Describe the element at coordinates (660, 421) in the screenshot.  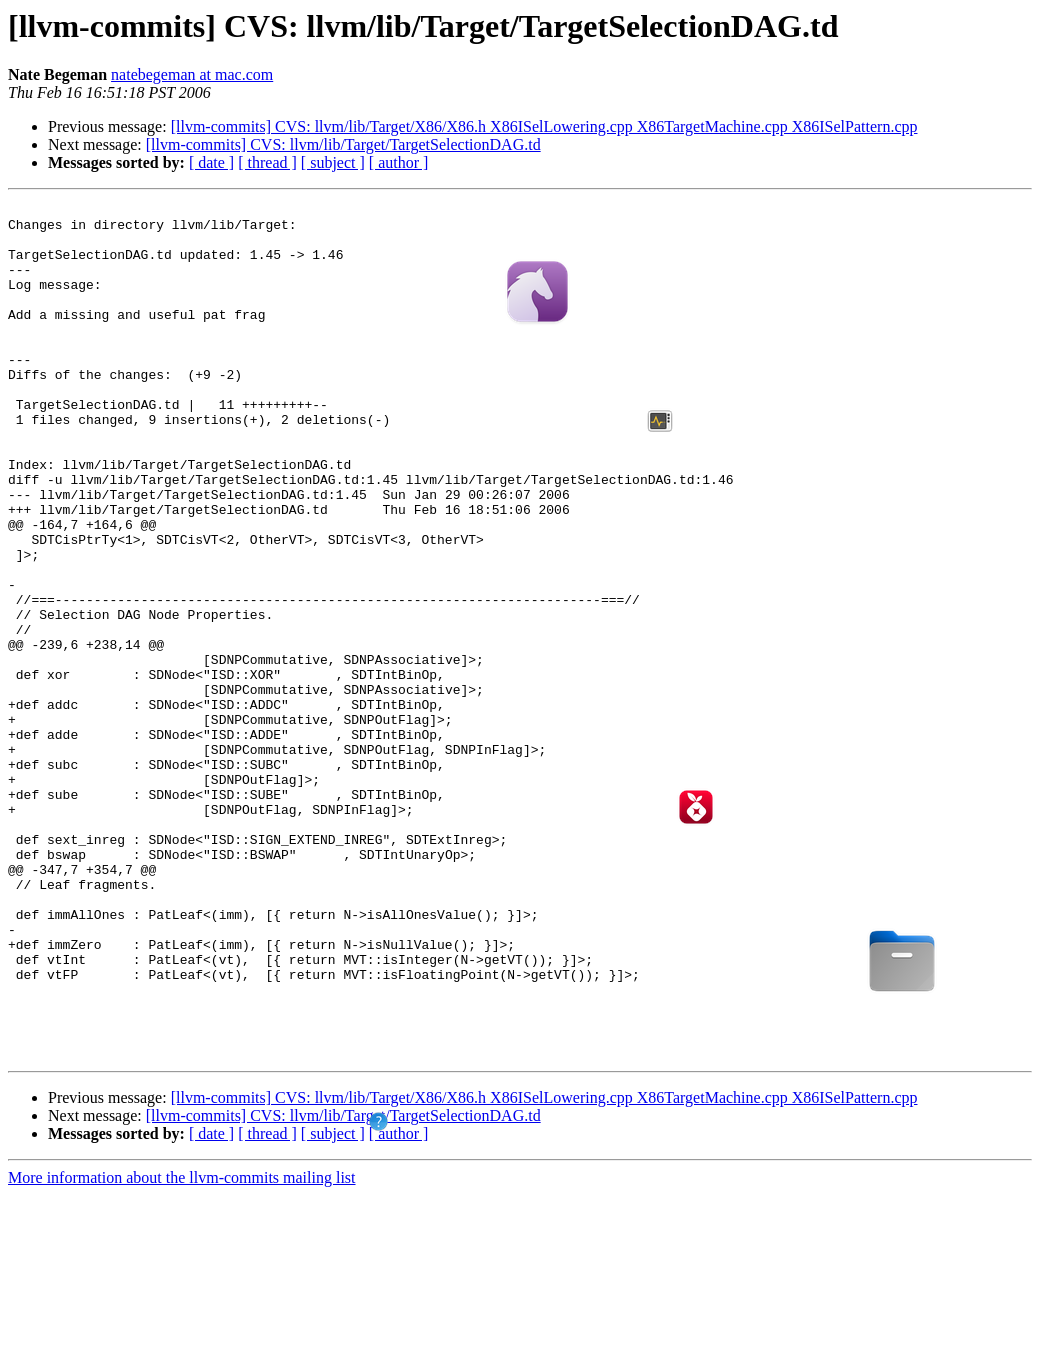
I see `open system monitor application` at that location.